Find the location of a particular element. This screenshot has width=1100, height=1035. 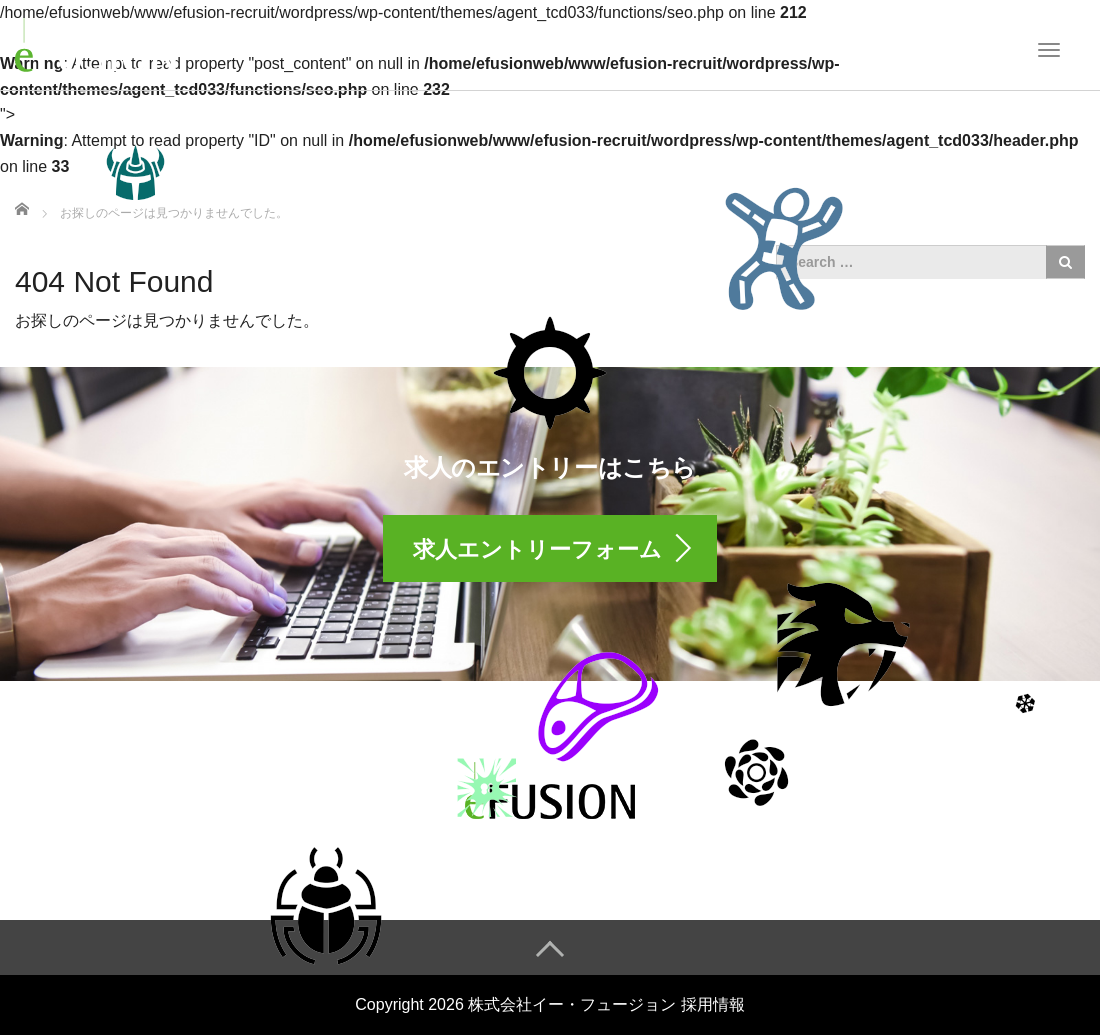

indicates an oil or petroleum resource in a game is located at coordinates (756, 772).